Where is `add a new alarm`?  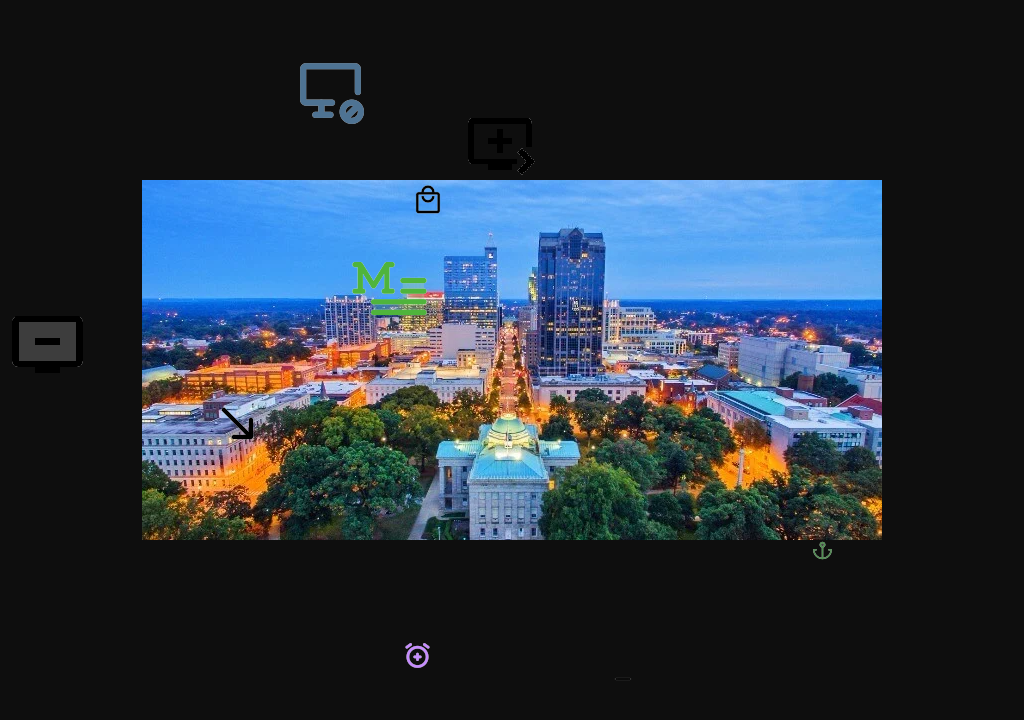
add a new alarm is located at coordinates (417, 655).